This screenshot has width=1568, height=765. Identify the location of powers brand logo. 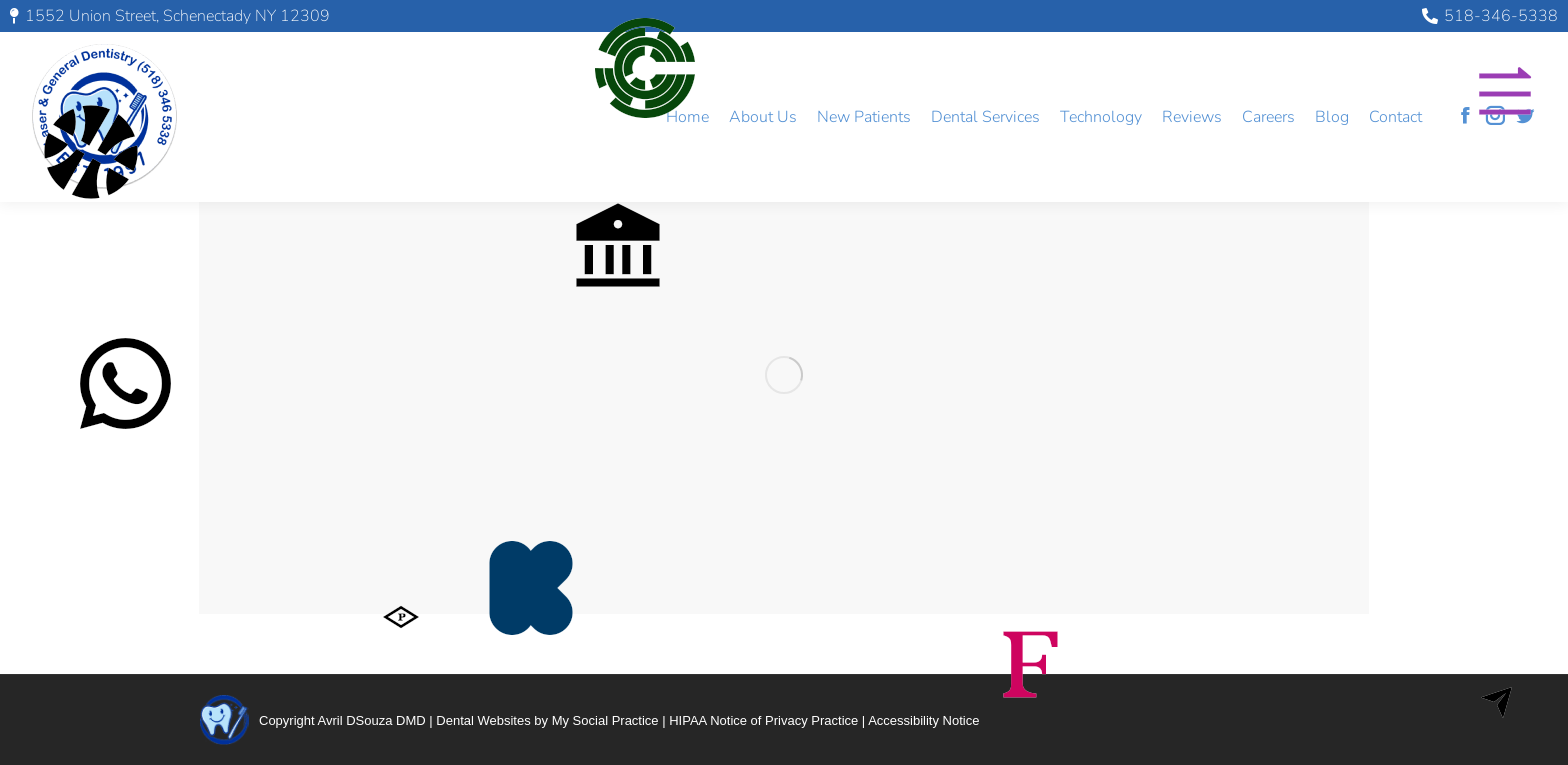
(401, 617).